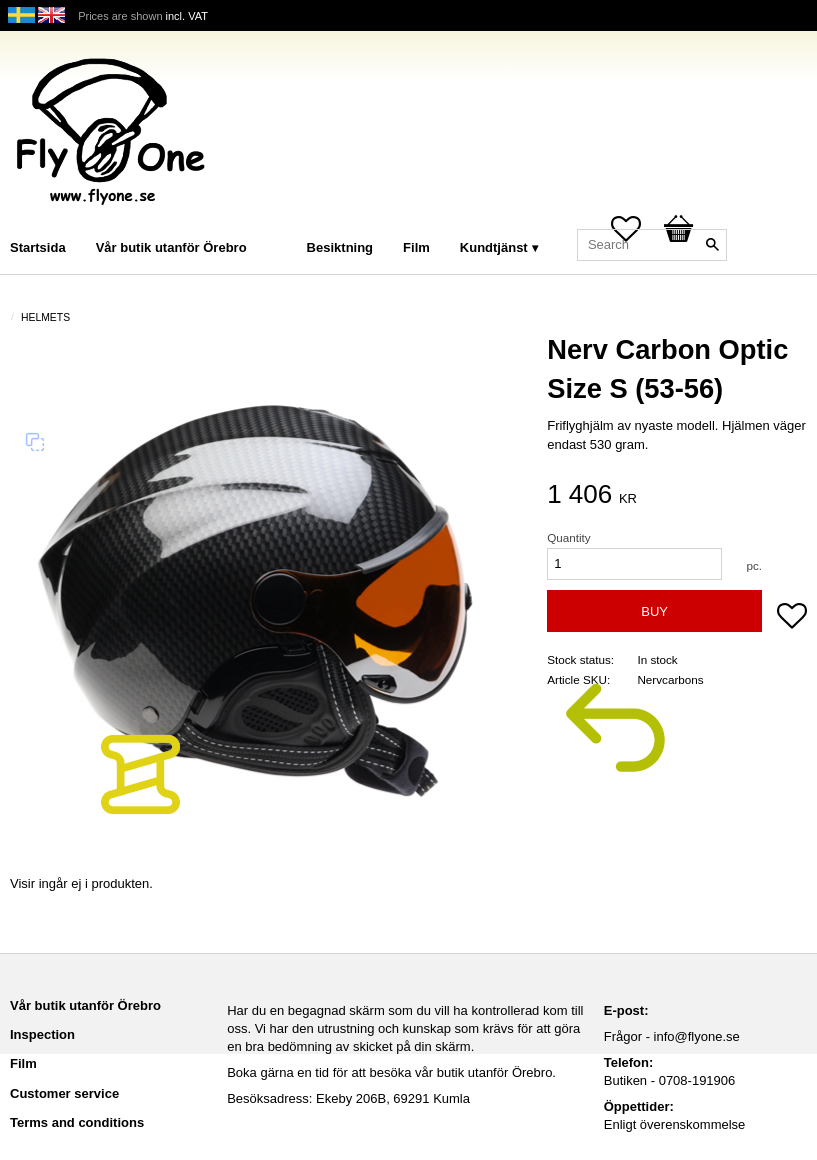 The height and width of the screenshot is (1160, 817). I want to click on thread or sewing-related tools, so click(140, 774).